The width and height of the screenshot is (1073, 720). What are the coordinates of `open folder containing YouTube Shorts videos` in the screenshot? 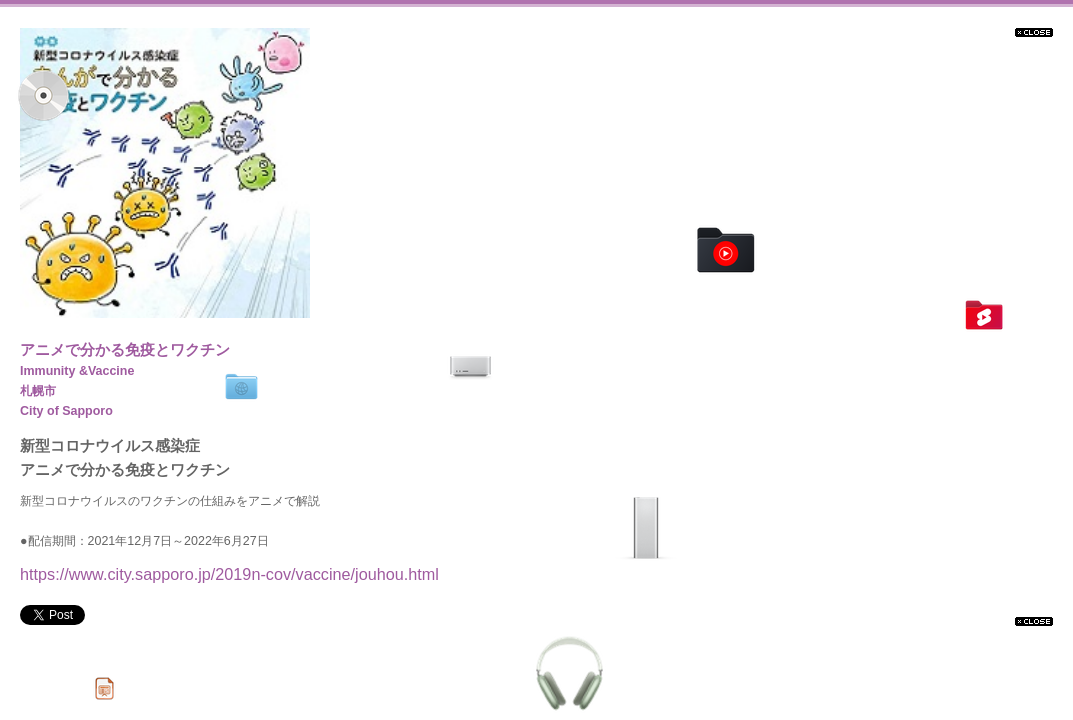 It's located at (984, 316).